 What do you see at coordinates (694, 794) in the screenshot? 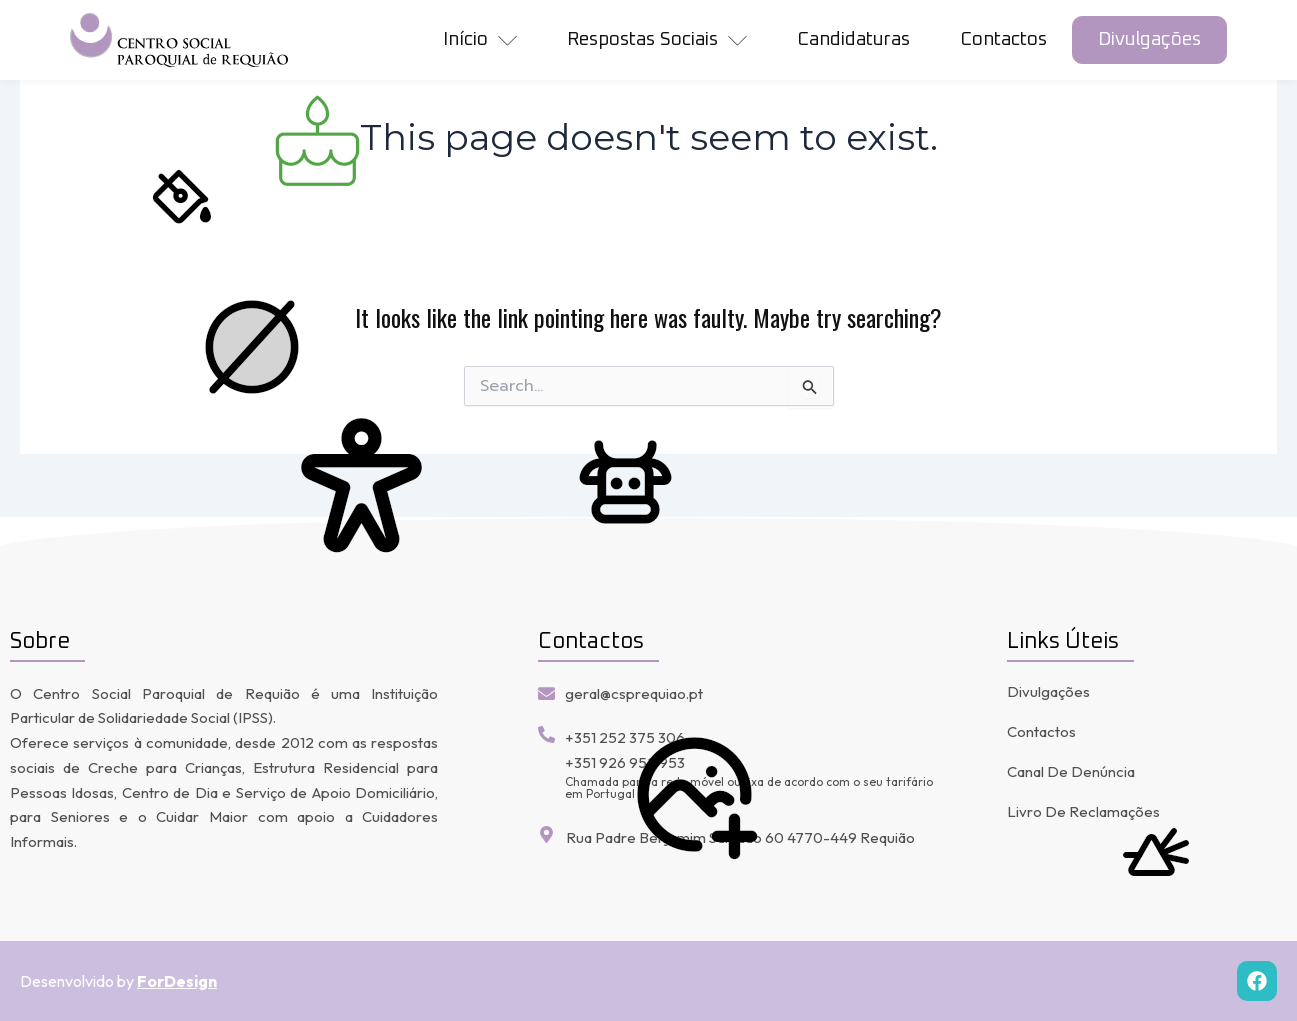
I see `add a new photo to your collection` at bounding box center [694, 794].